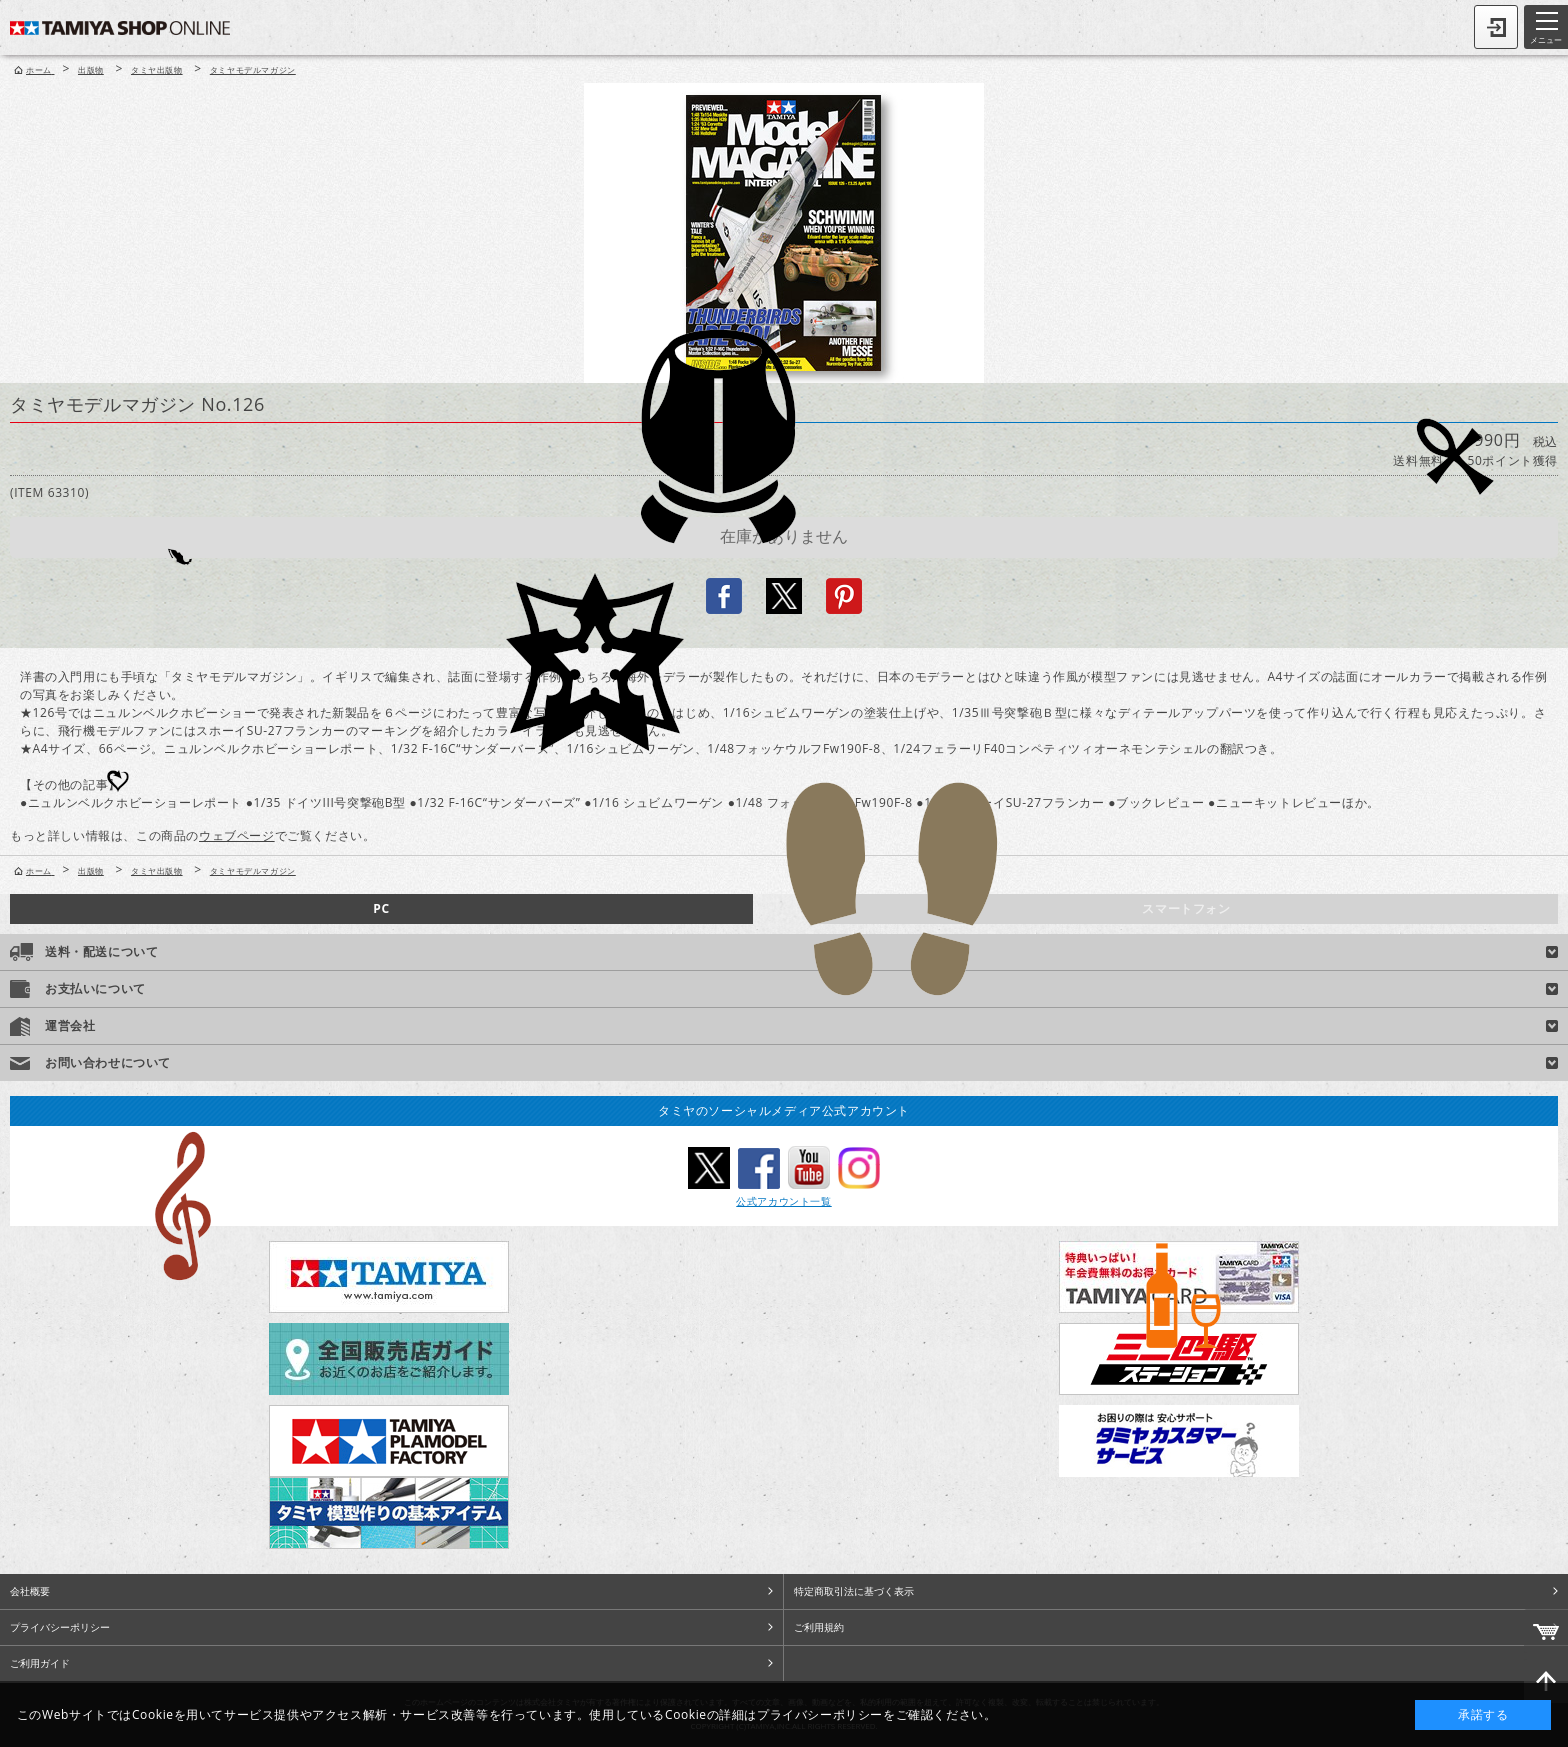 The width and height of the screenshot is (1568, 1747). I want to click on access self-care or wellness features, so click(118, 781).